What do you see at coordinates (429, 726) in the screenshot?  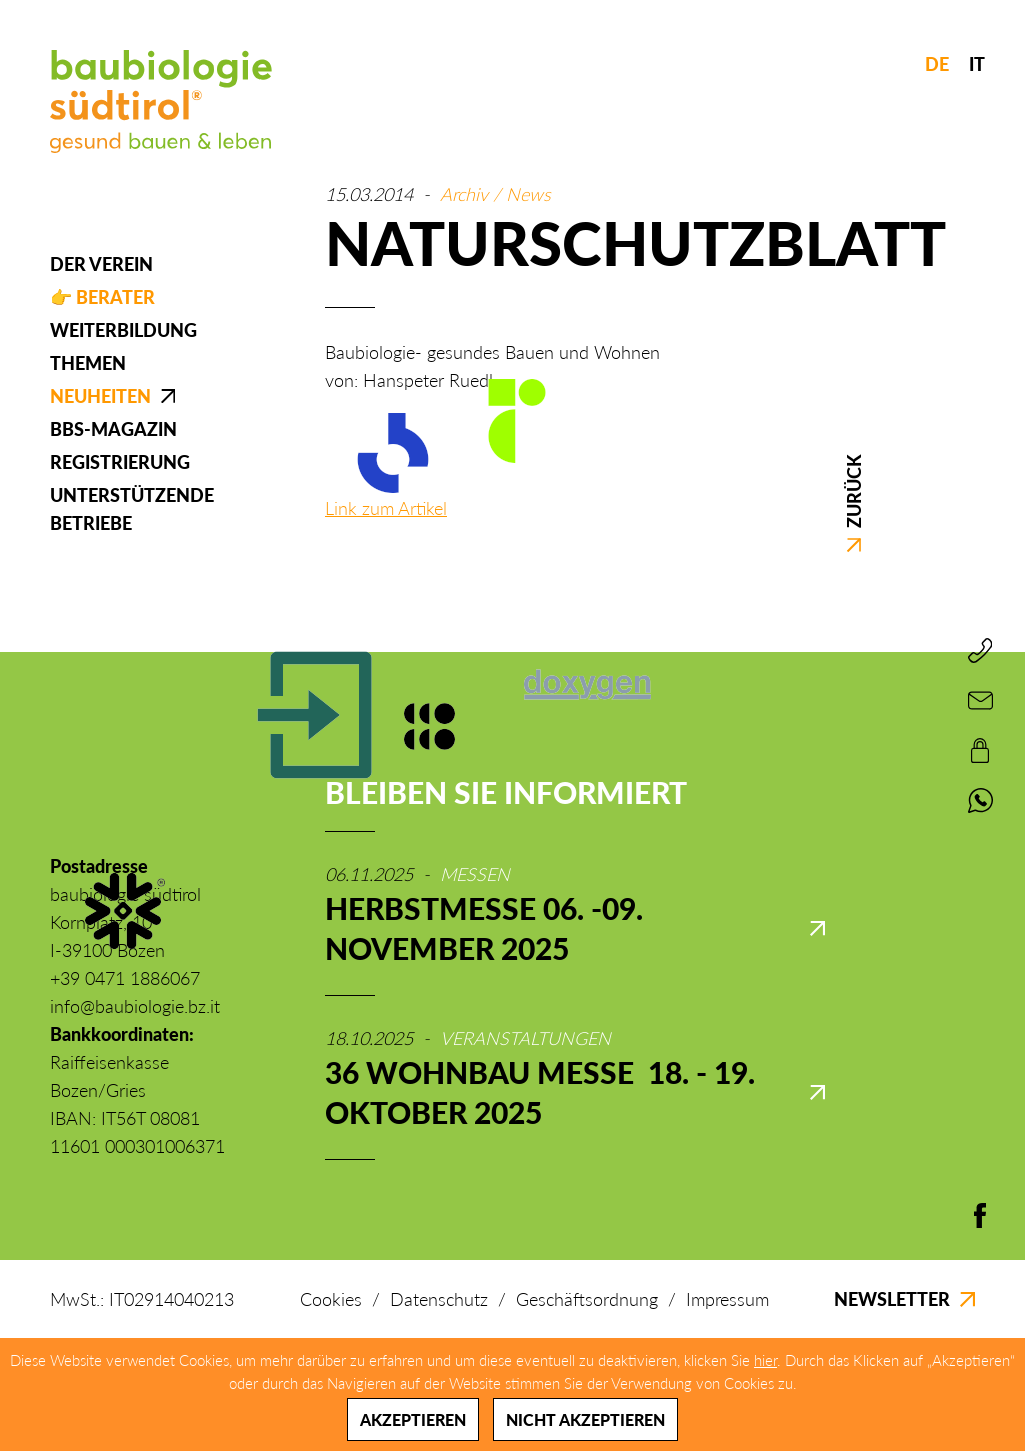 I see `openverse logo` at bounding box center [429, 726].